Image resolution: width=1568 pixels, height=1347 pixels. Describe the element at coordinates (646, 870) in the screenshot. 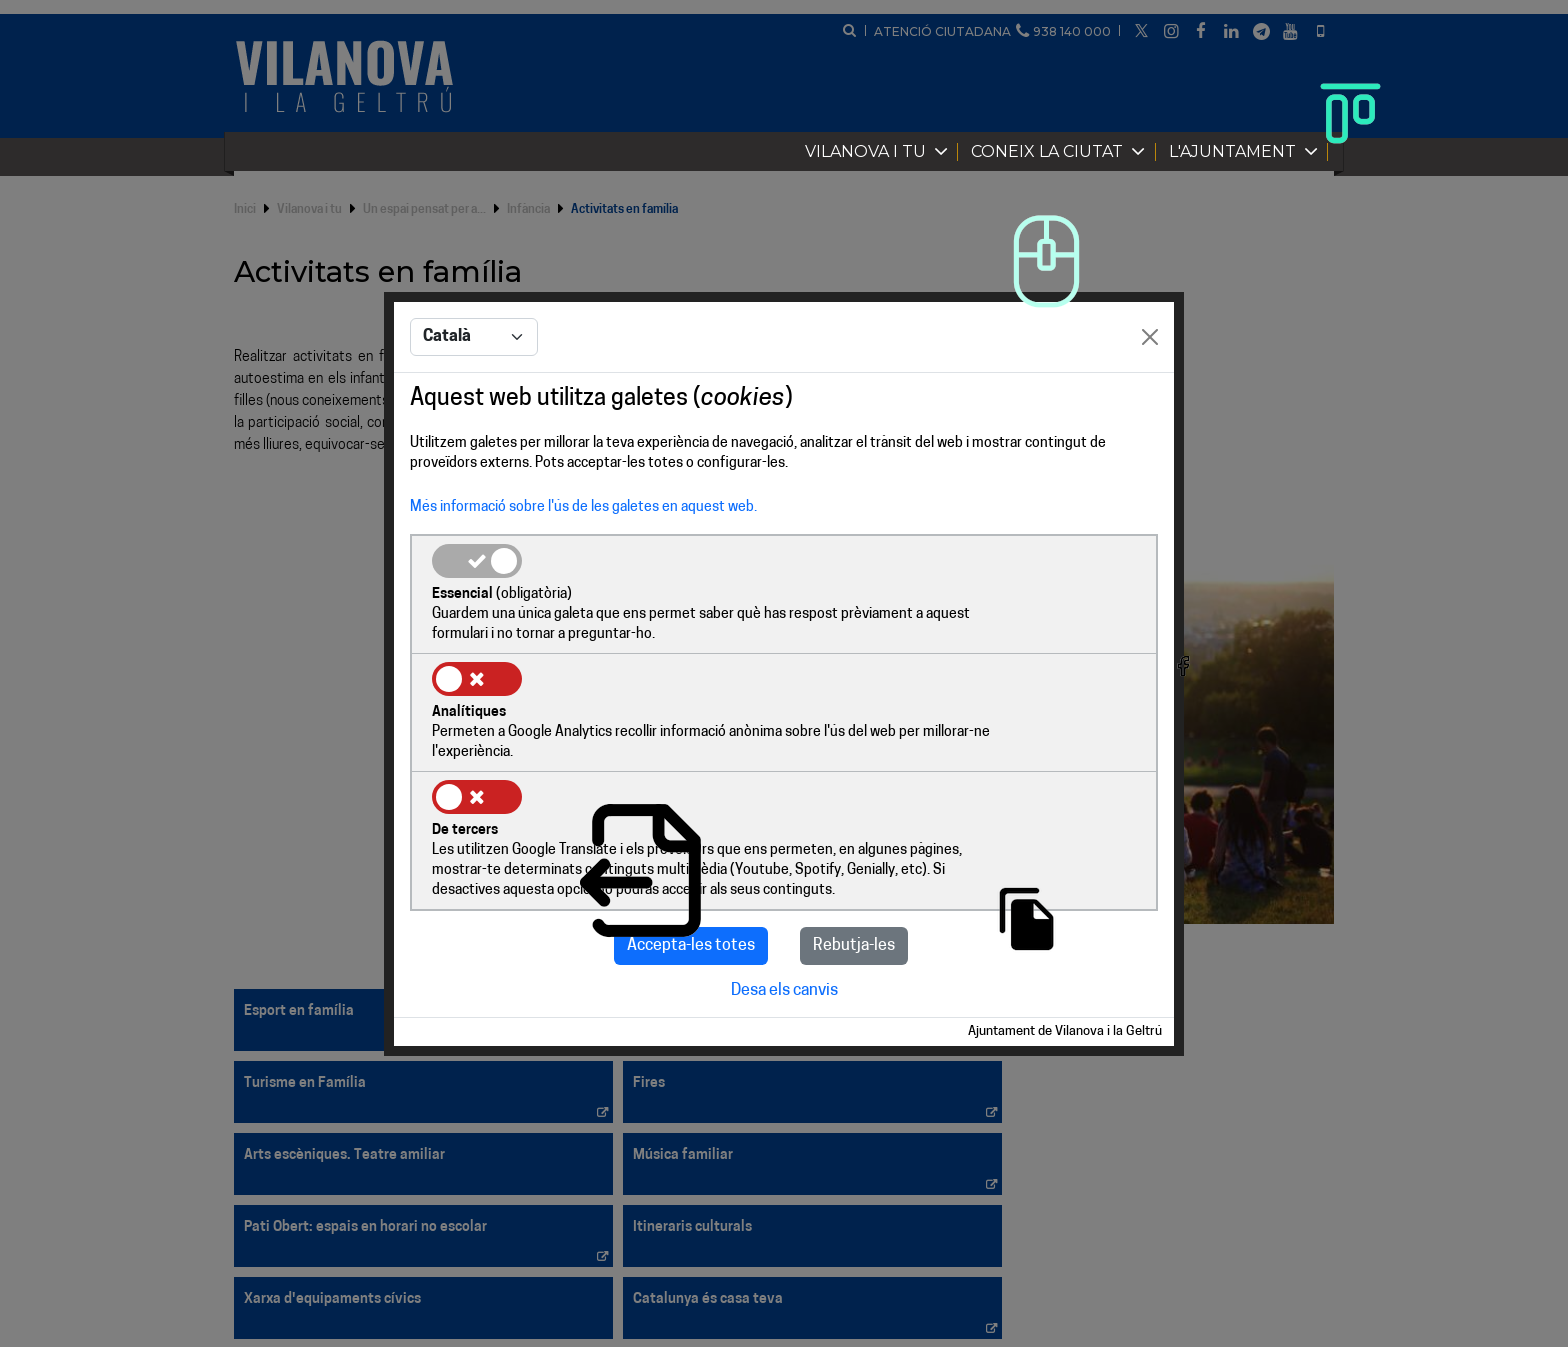

I see `export file to another location` at that location.